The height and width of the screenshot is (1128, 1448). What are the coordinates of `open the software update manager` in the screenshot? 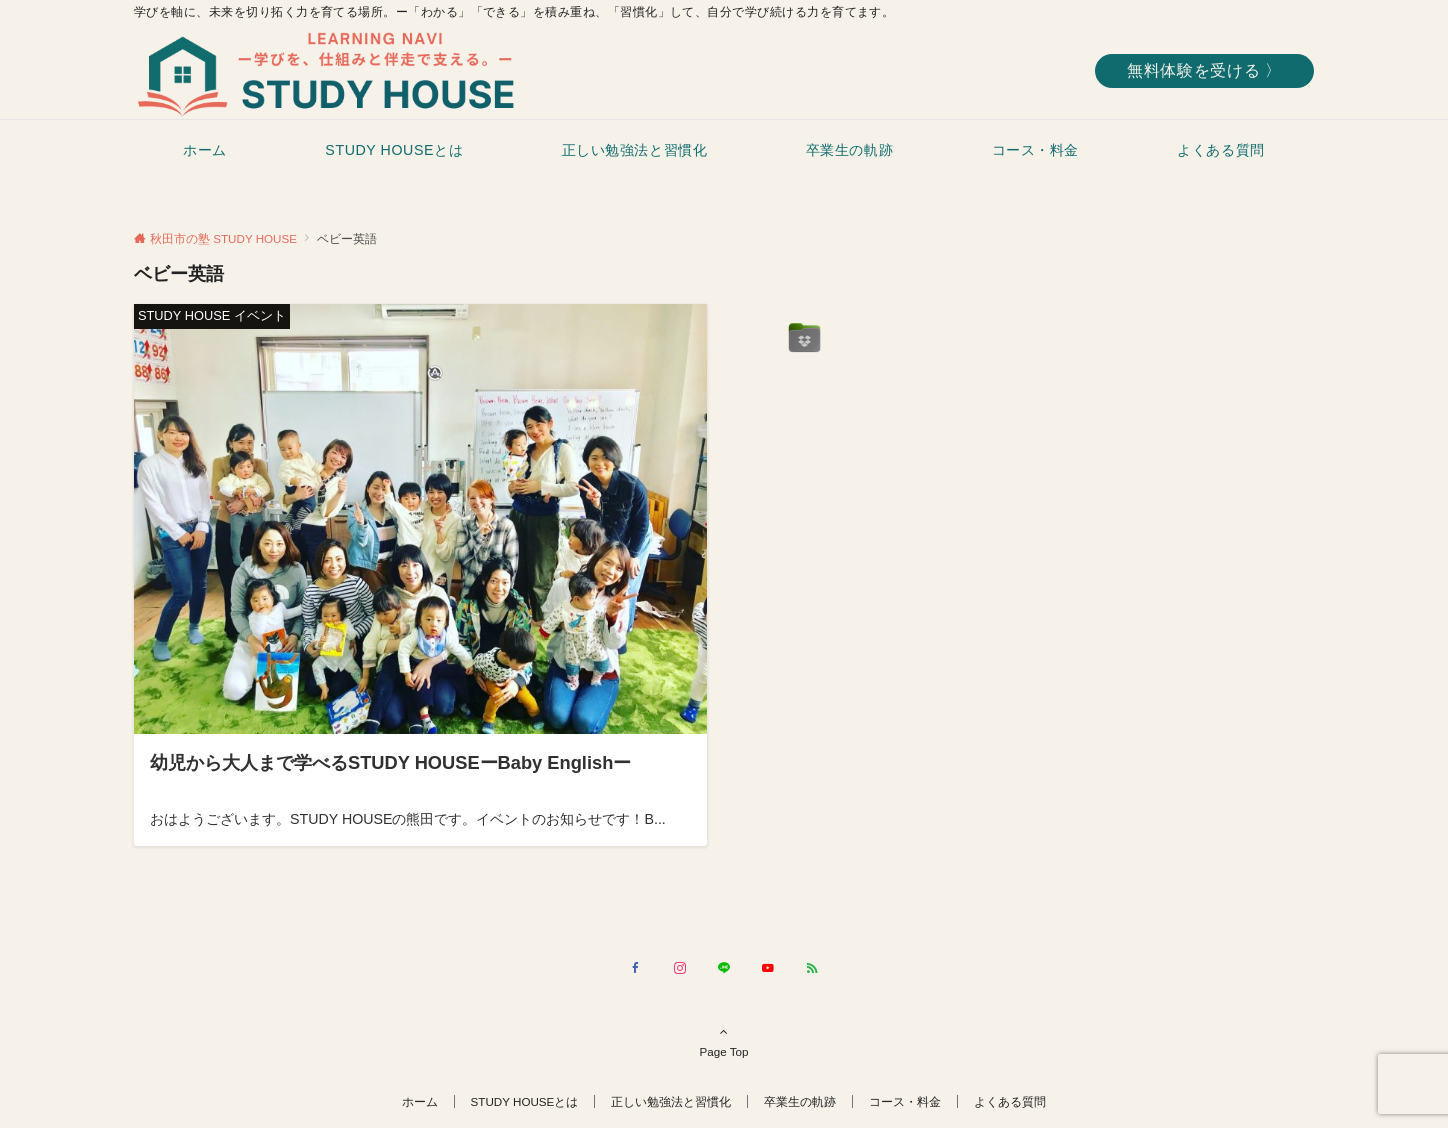 It's located at (435, 373).